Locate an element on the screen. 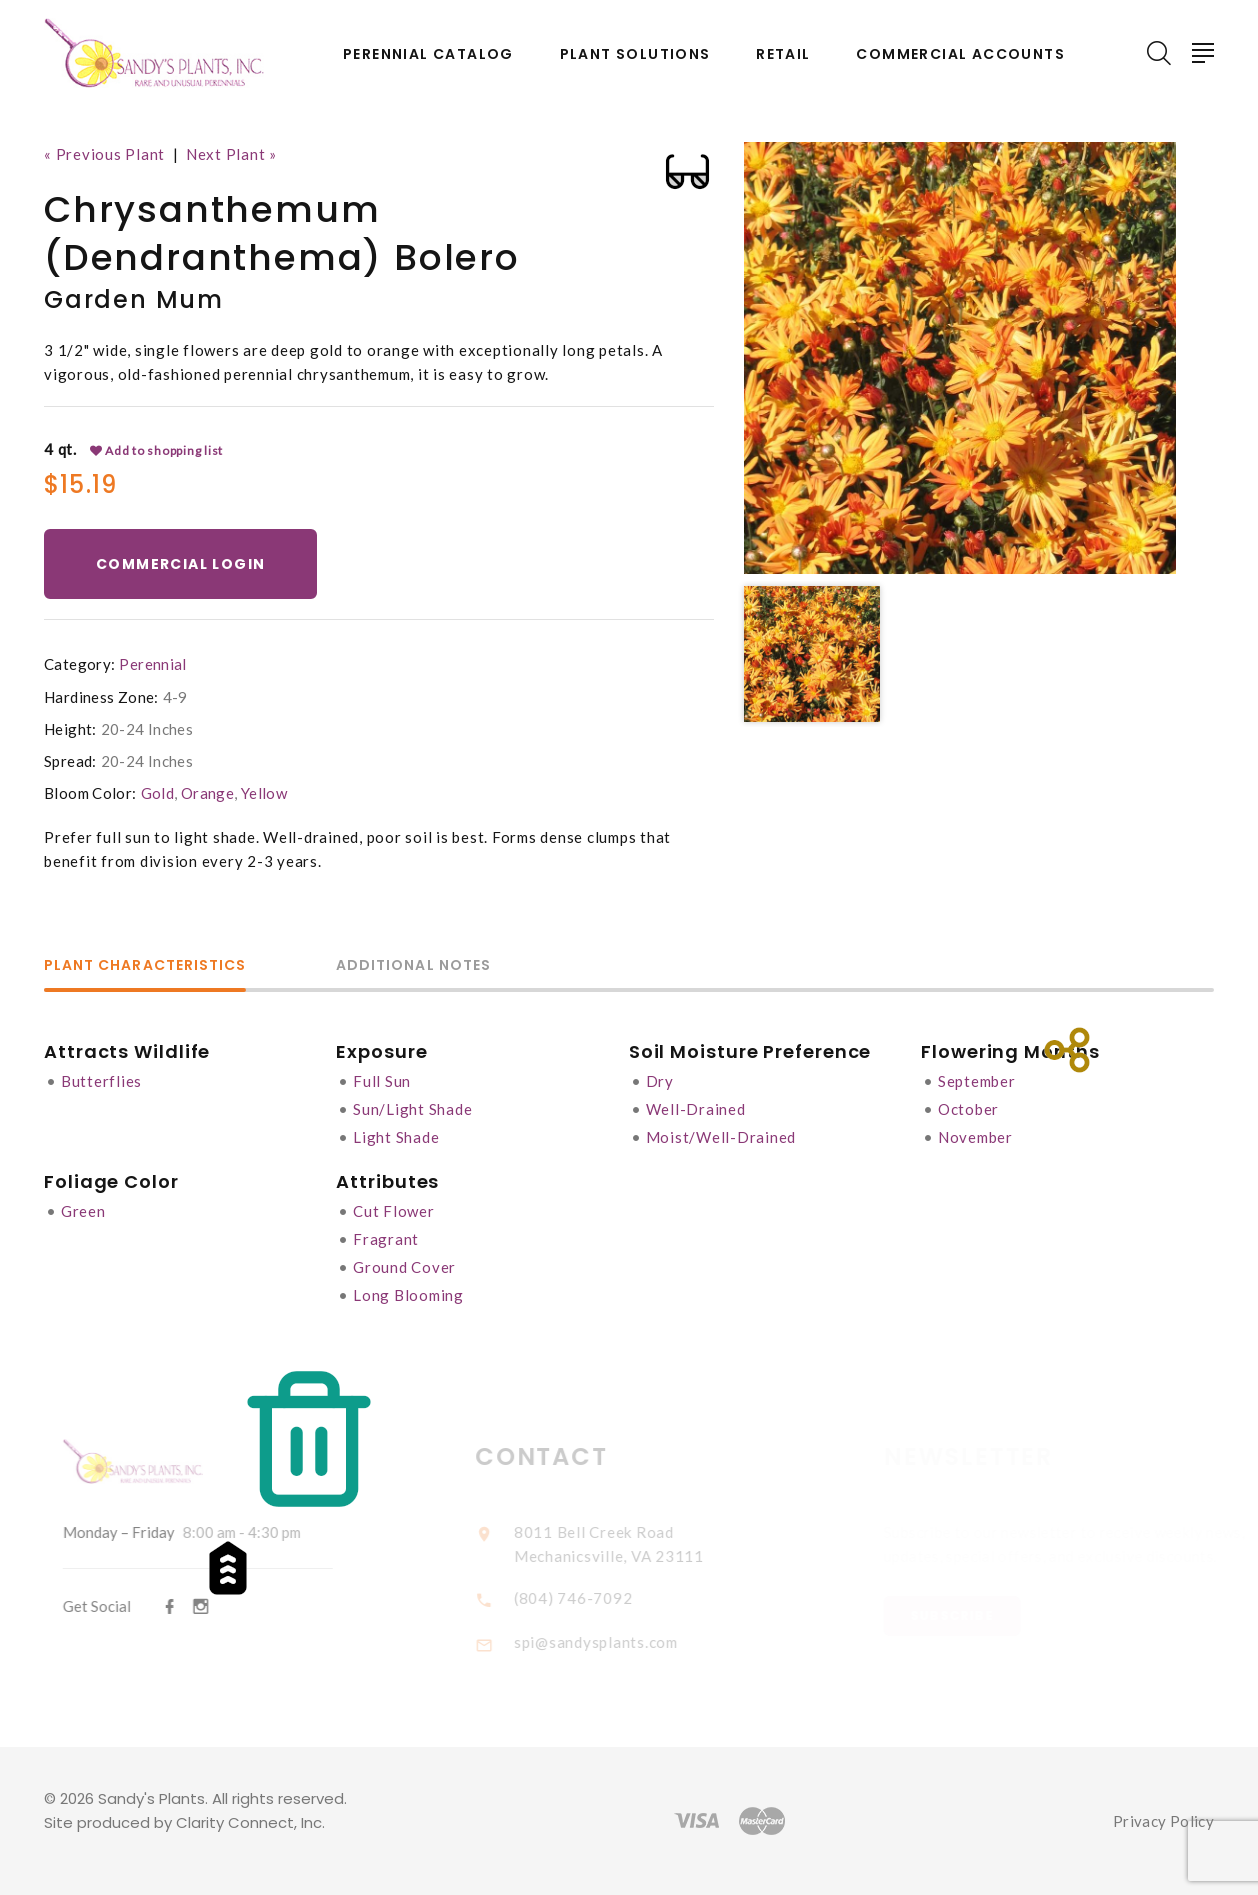 The width and height of the screenshot is (1258, 1895). delete this item is located at coordinates (309, 1439).